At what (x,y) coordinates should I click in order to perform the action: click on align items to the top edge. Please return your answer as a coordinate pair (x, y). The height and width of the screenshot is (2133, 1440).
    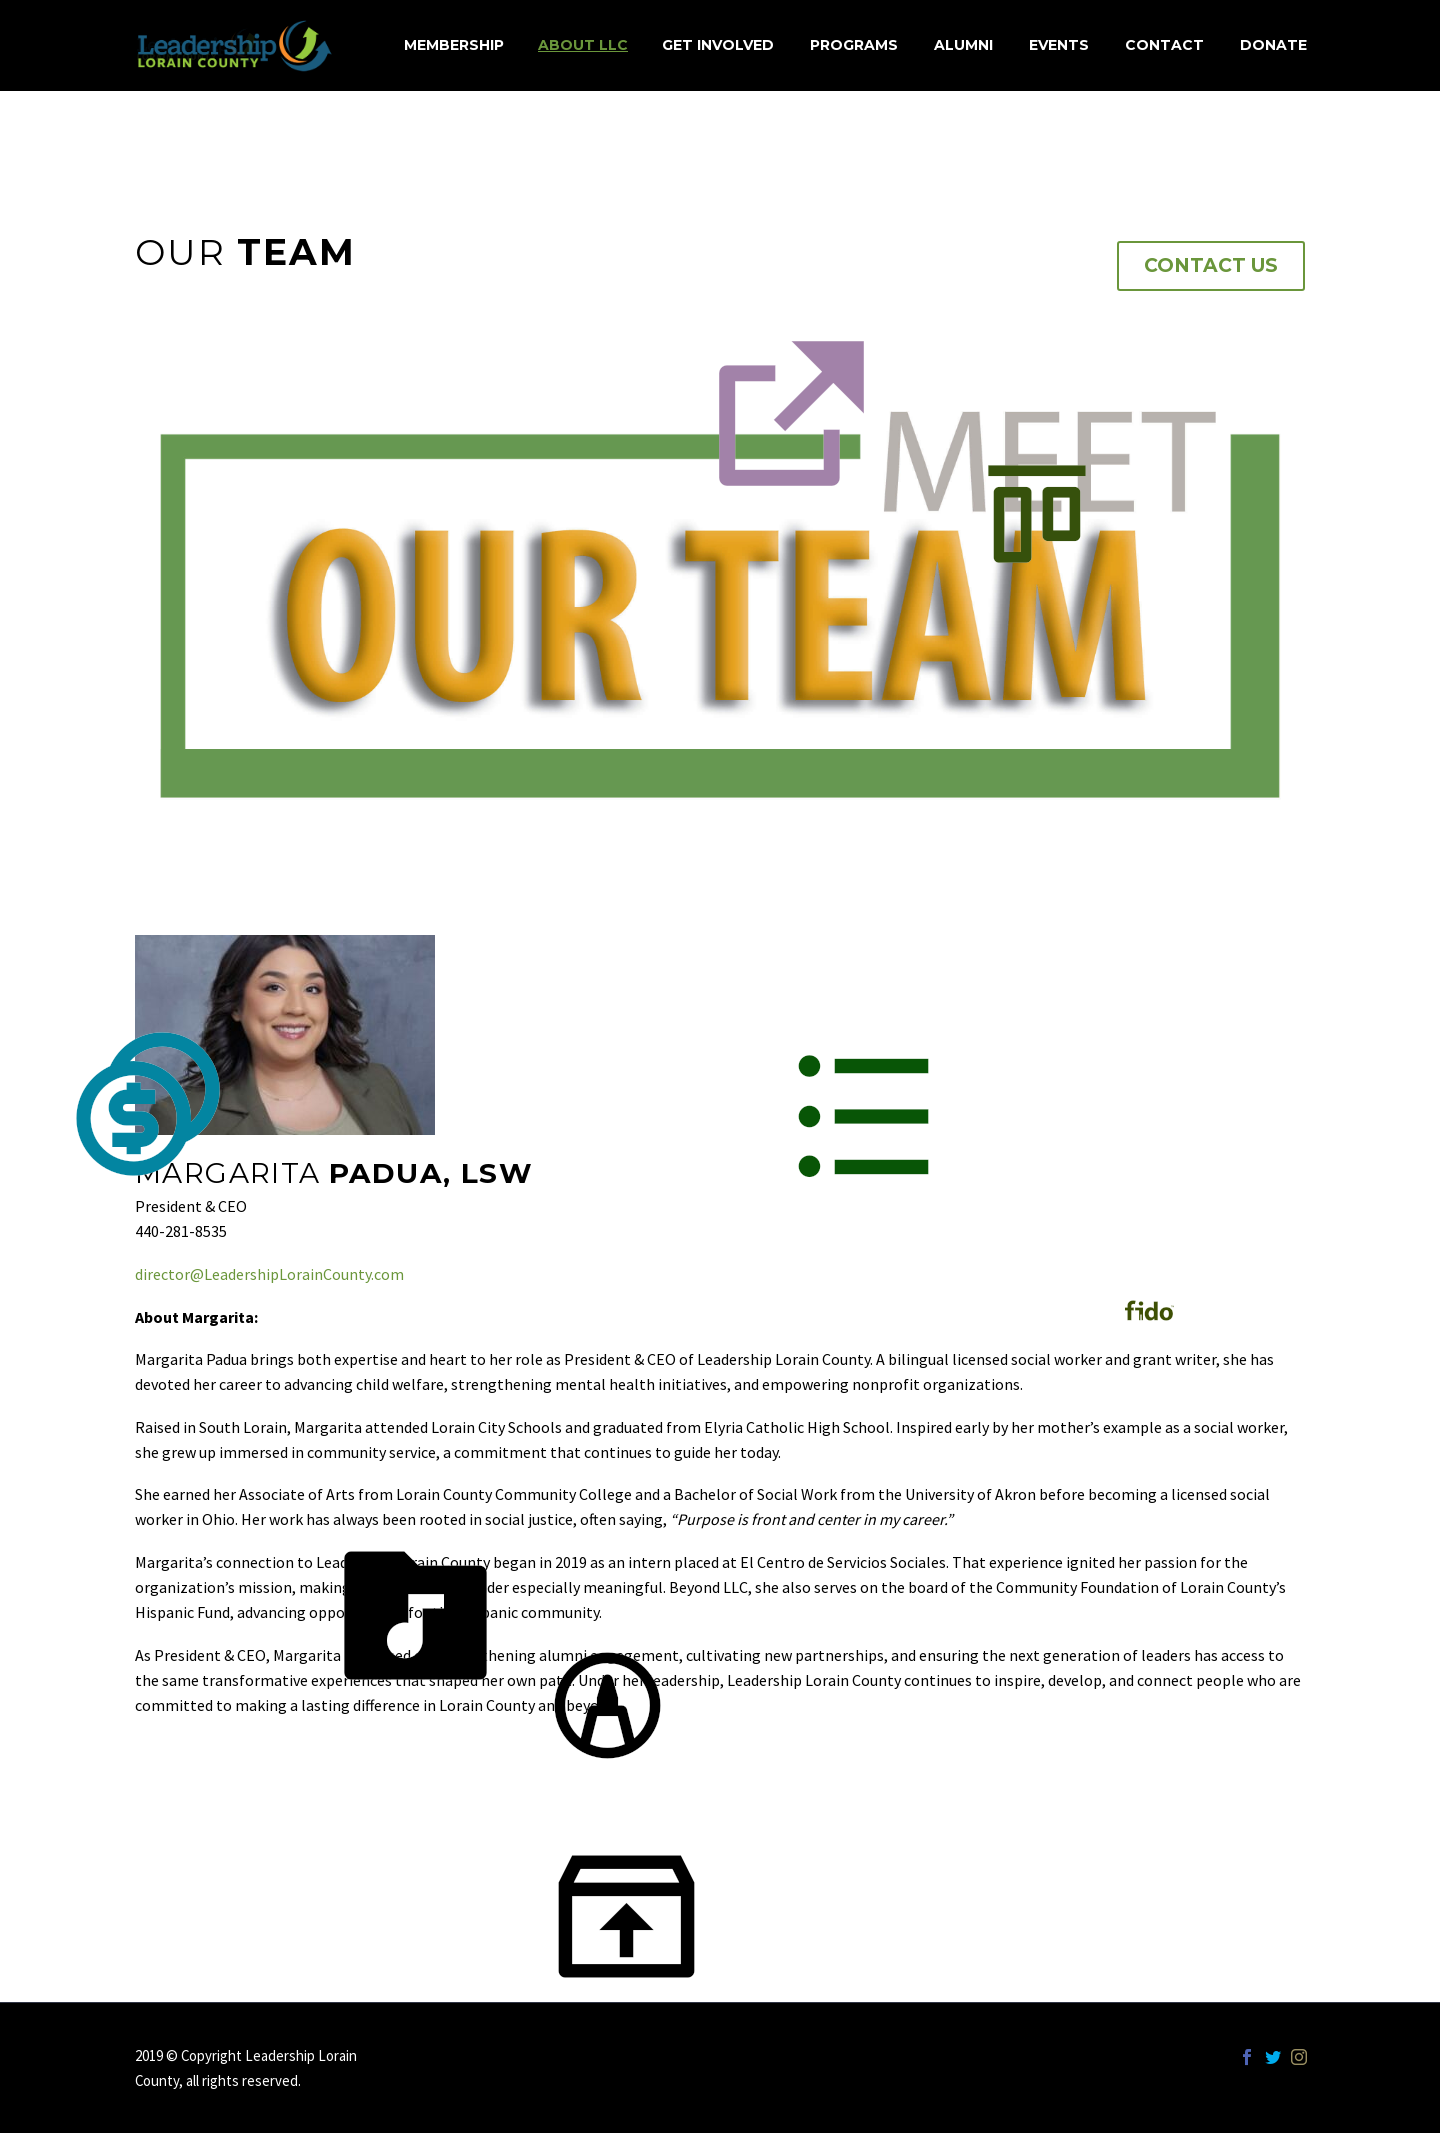
    Looking at the image, I should click on (1037, 514).